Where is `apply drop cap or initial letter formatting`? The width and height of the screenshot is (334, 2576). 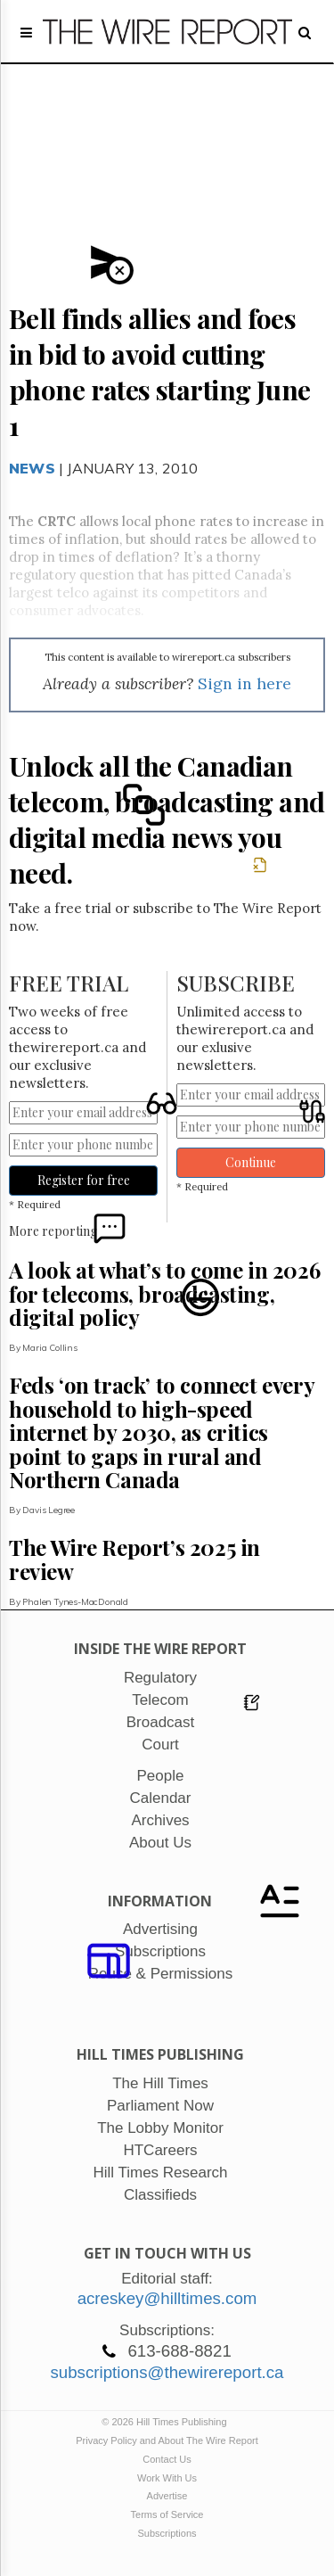
apply drop cap or initial letter formatting is located at coordinates (280, 1902).